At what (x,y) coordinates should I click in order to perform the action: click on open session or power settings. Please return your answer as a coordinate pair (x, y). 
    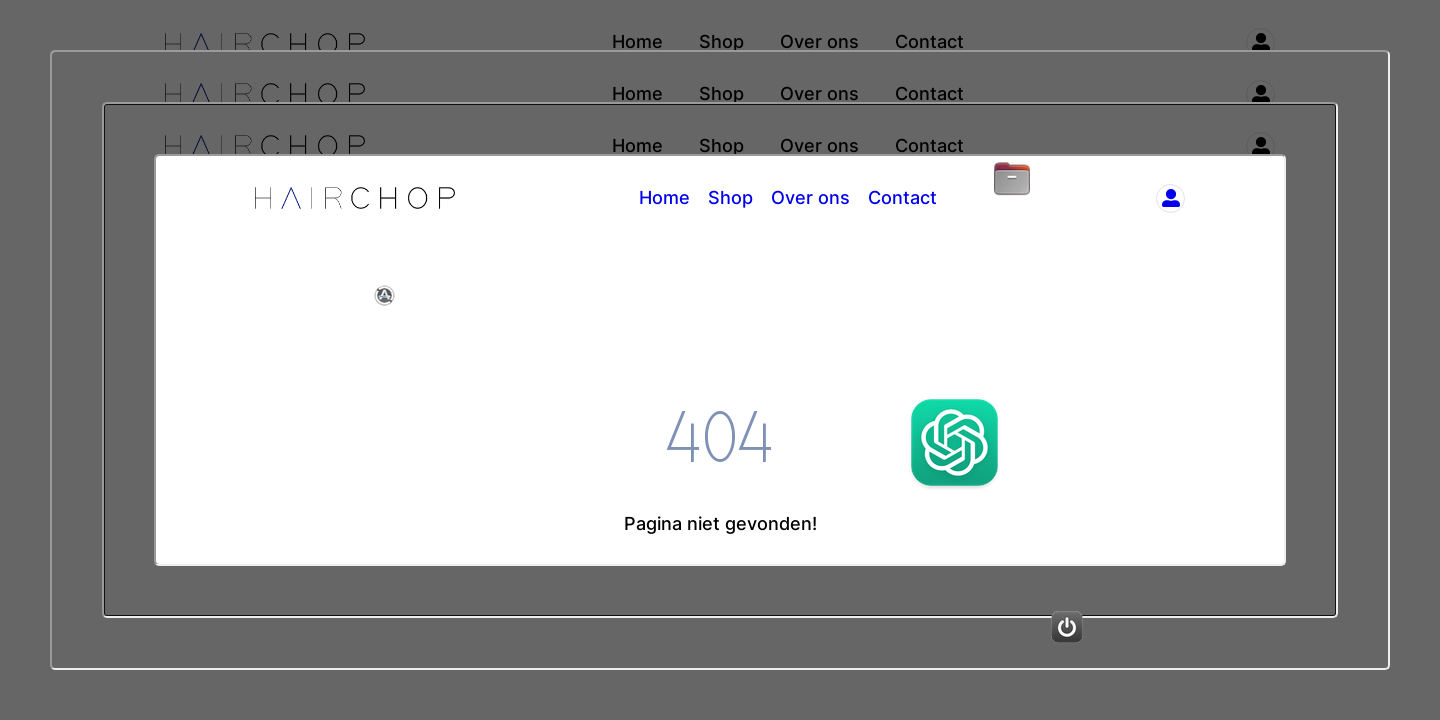
    Looking at the image, I should click on (1067, 627).